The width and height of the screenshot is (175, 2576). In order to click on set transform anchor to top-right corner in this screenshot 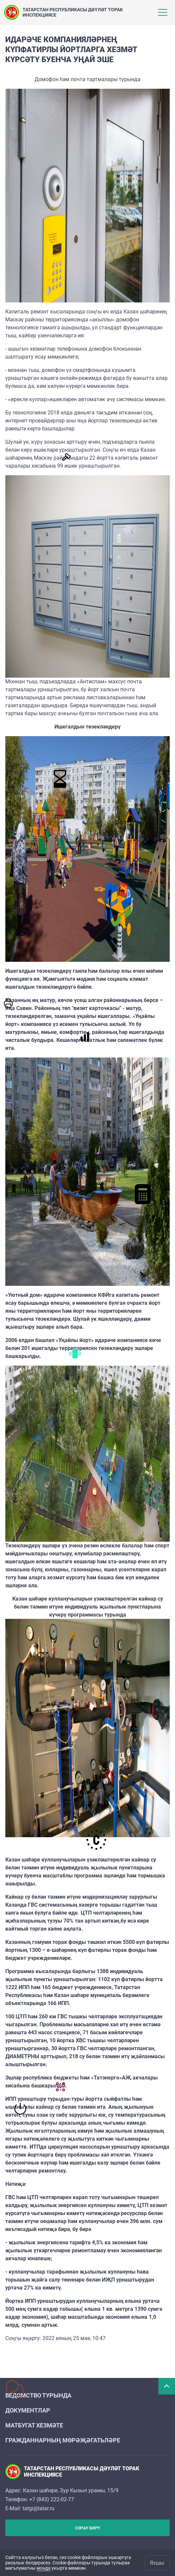, I will do `click(60, 2087)`.